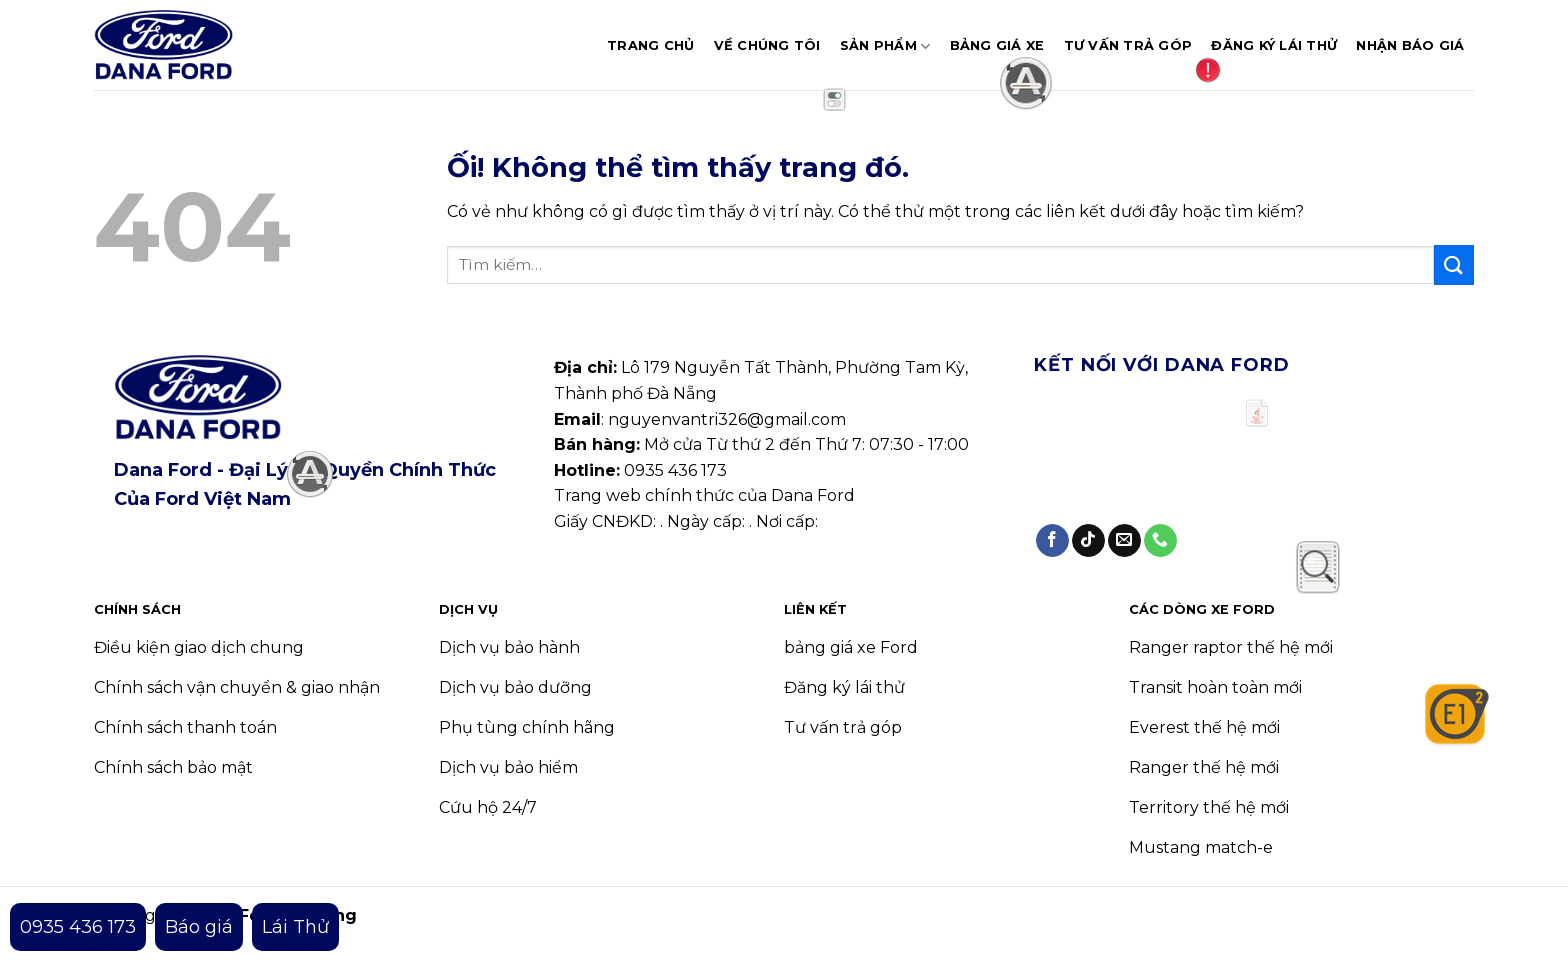 The height and width of the screenshot is (971, 1568). I want to click on a java source code file, so click(1257, 413).